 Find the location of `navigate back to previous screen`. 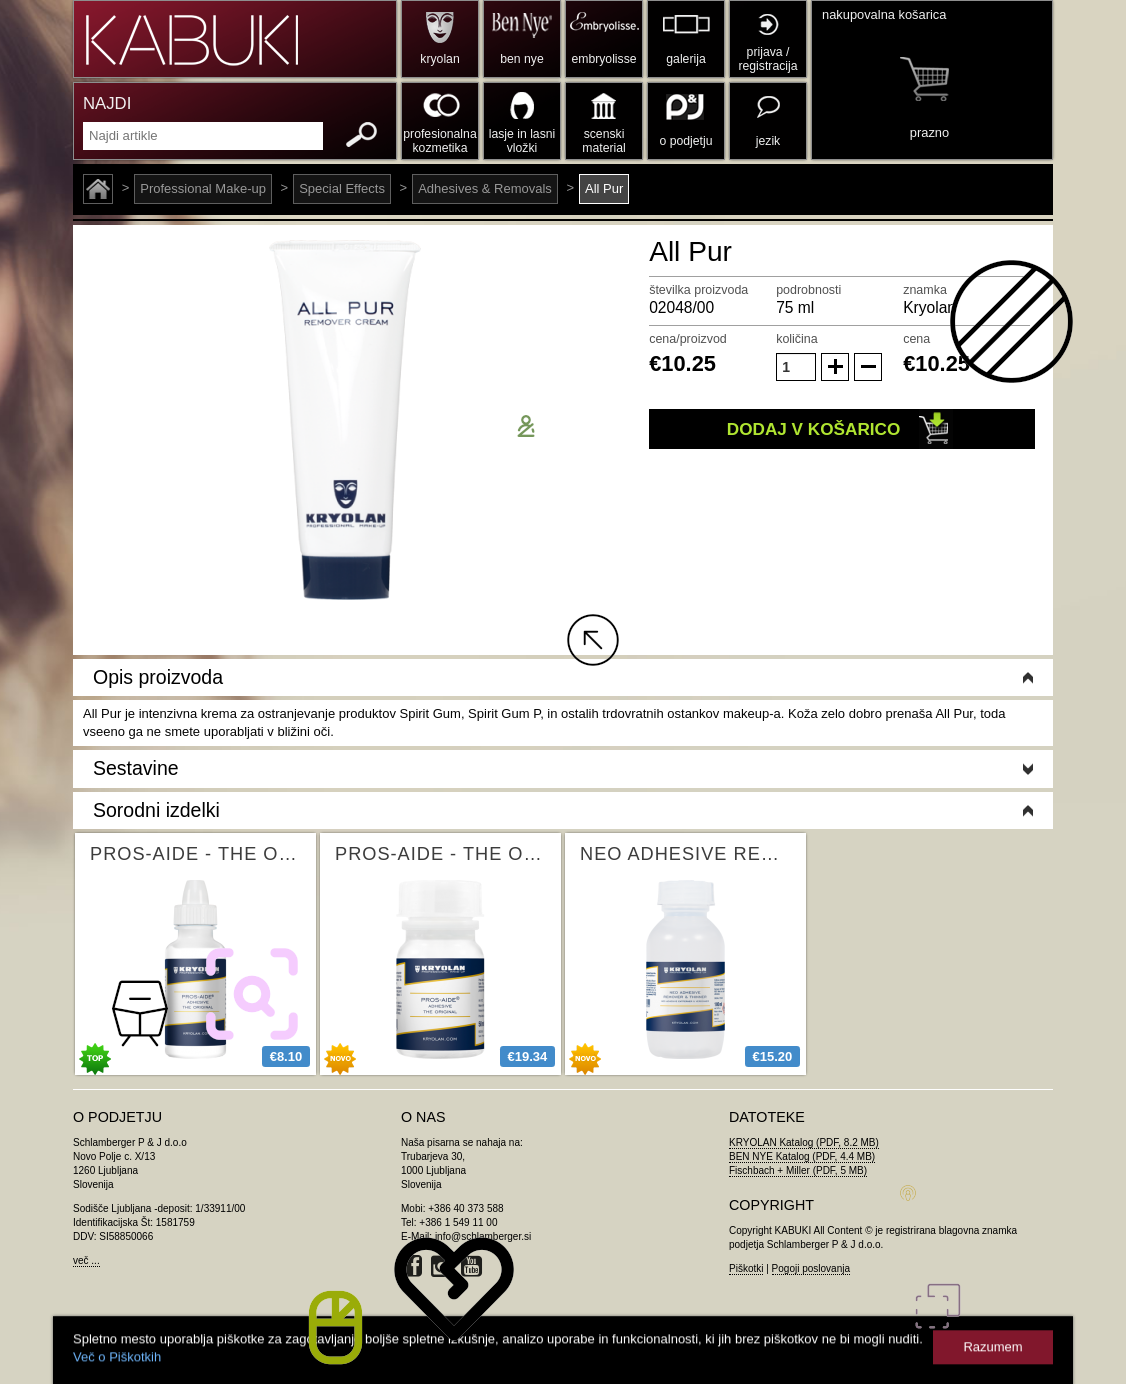

navigate back to previous screen is located at coordinates (593, 640).